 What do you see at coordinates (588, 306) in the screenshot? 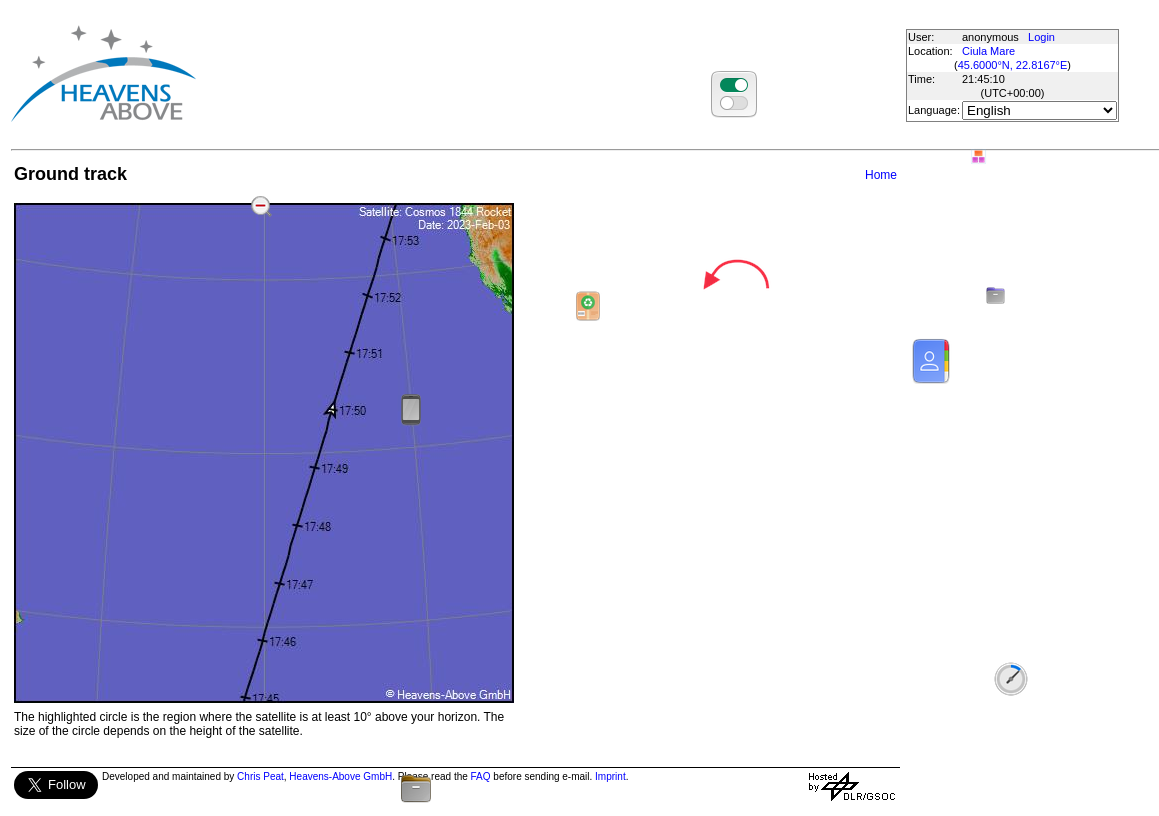
I see `indicates package cleanup or removal in progress` at bounding box center [588, 306].